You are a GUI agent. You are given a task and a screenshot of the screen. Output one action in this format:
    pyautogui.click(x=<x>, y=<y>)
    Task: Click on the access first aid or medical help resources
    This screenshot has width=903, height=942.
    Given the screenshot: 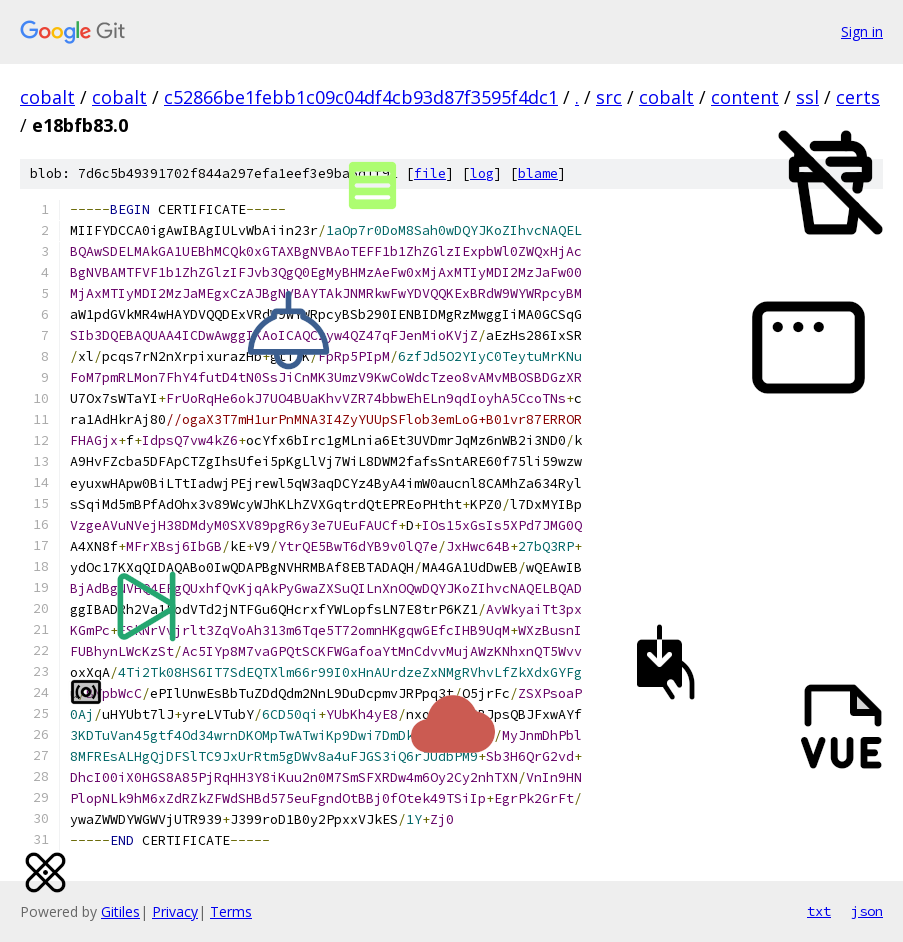 What is the action you would take?
    pyautogui.click(x=45, y=872)
    